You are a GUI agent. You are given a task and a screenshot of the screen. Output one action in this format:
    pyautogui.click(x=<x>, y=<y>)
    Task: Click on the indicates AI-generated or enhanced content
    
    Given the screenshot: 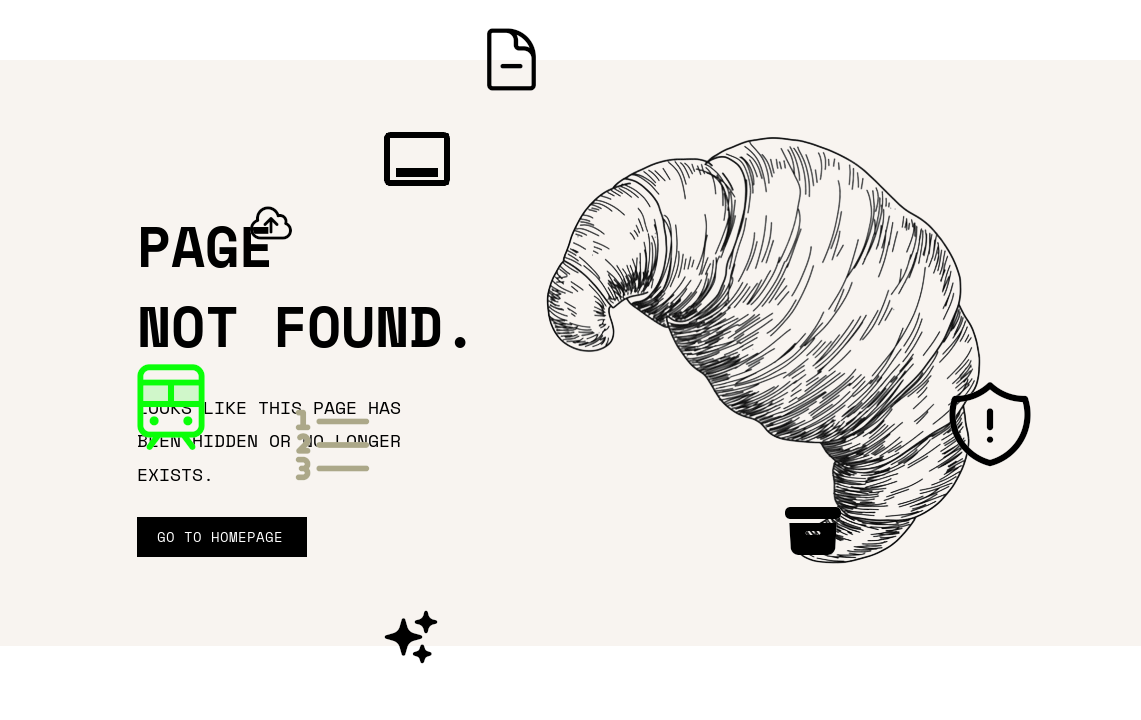 What is the action you would take?
    pyautogui.click(x=411, y=637)
    